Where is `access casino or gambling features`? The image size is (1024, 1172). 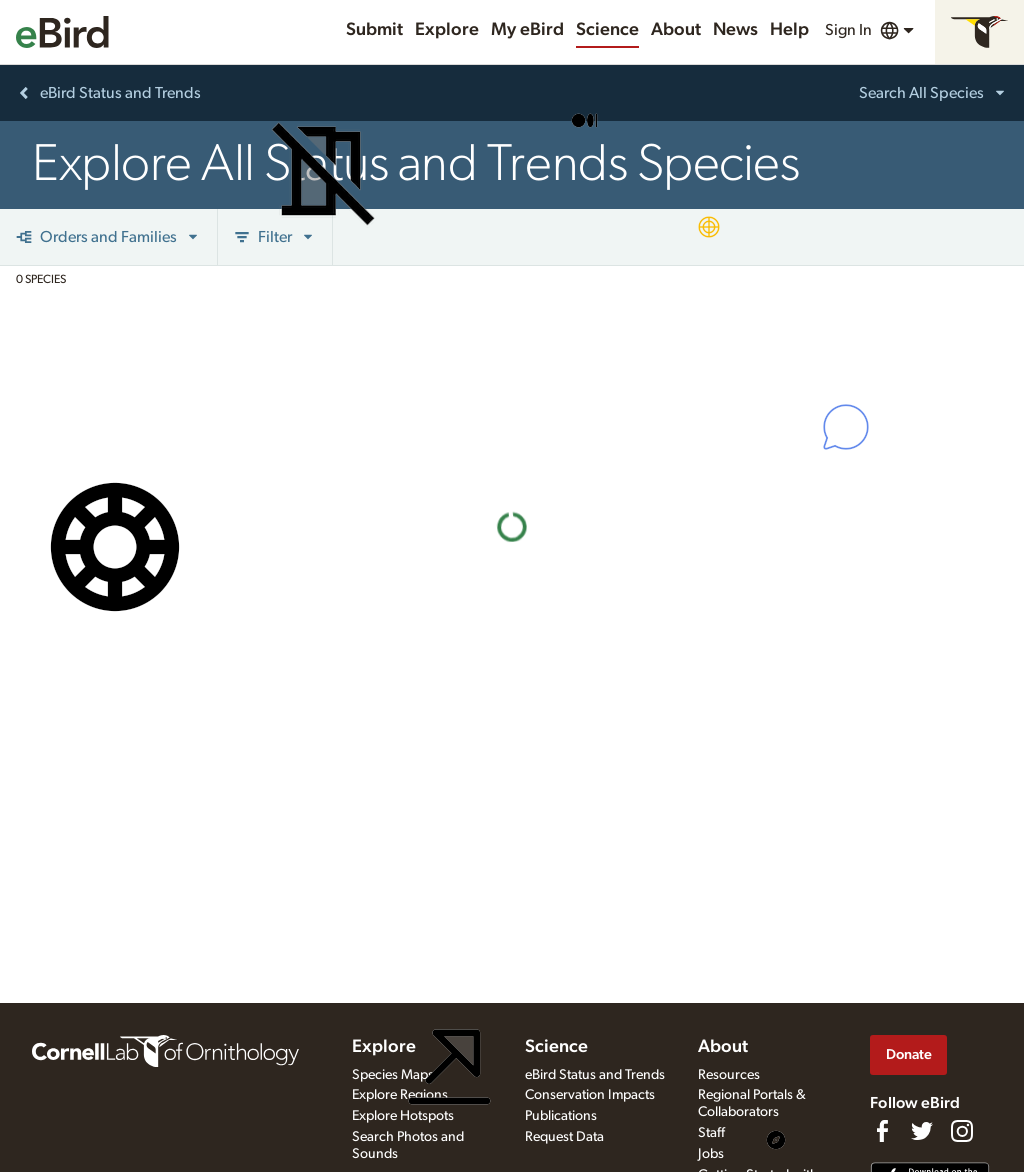
access casino or gambling features is located at coordinates (115, 547).